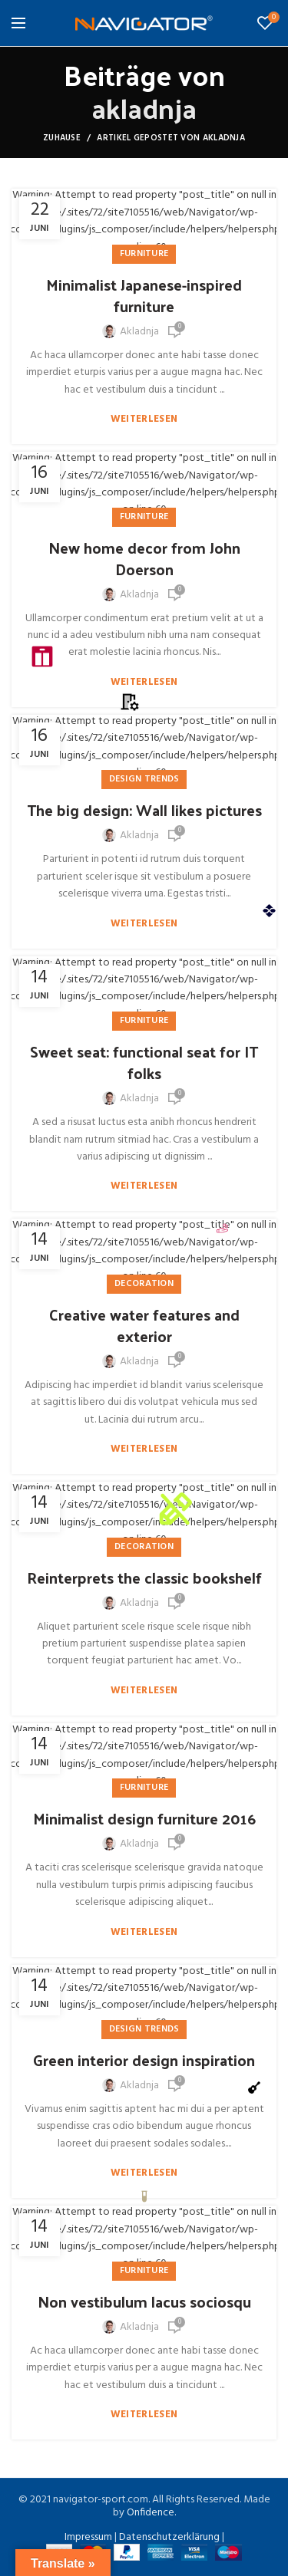 The width and height of the screenshot is (288, 2576). What do you see at coordinates (175, 1509) in the screenshot?
I see `editing is disabled or unavailable` at bounding box center [175, 1509].